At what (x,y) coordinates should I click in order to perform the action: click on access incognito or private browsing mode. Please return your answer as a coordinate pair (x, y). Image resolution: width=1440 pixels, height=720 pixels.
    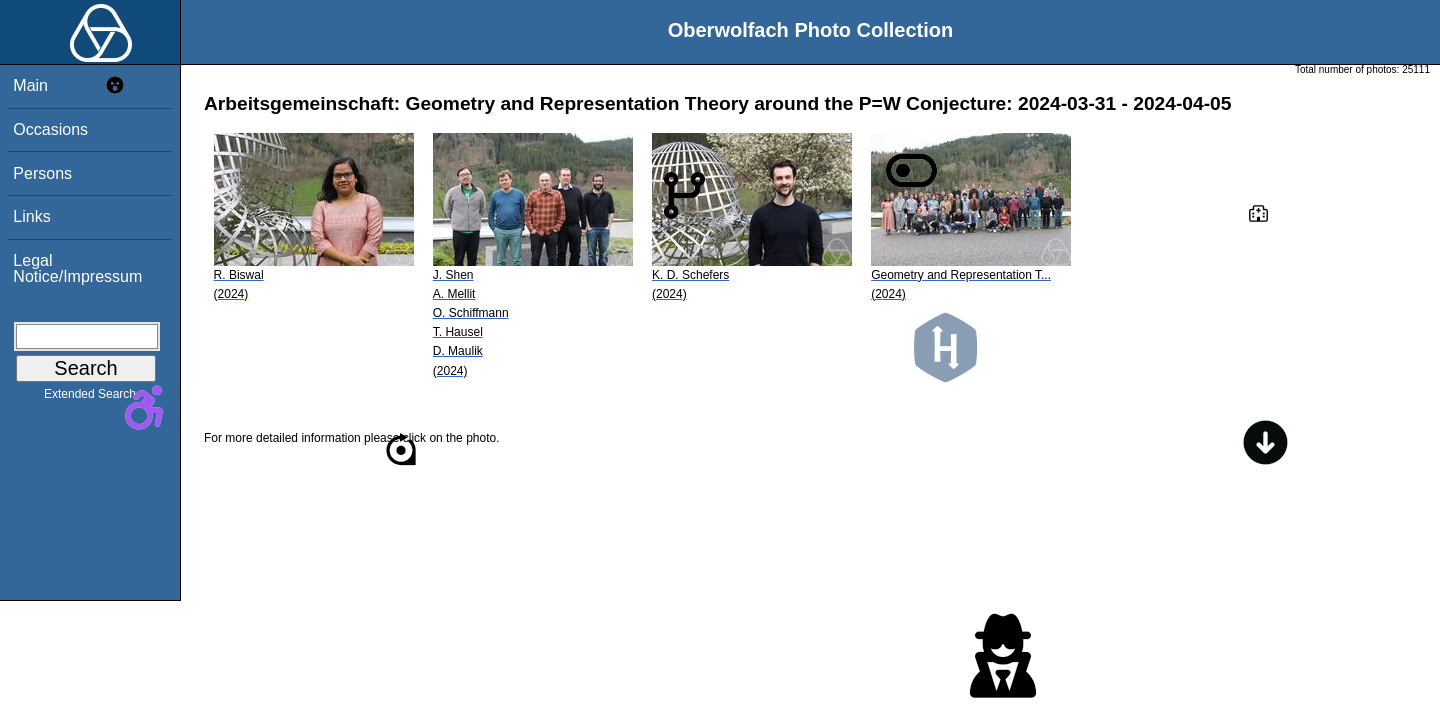
    Looking at the image, I should click on (1003, 657).